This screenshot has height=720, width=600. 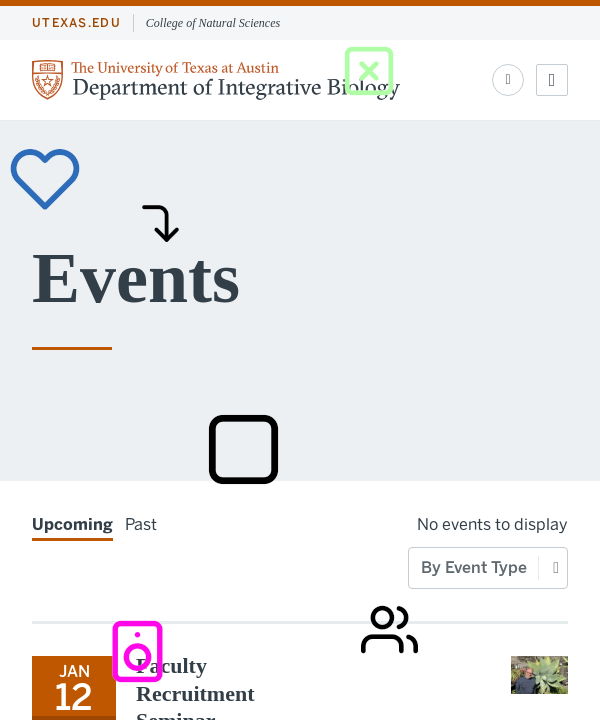 What do you see at coordinates (389, 629) in the screenshot?
I see `view all users or team members` at bounding box center [389, 629].